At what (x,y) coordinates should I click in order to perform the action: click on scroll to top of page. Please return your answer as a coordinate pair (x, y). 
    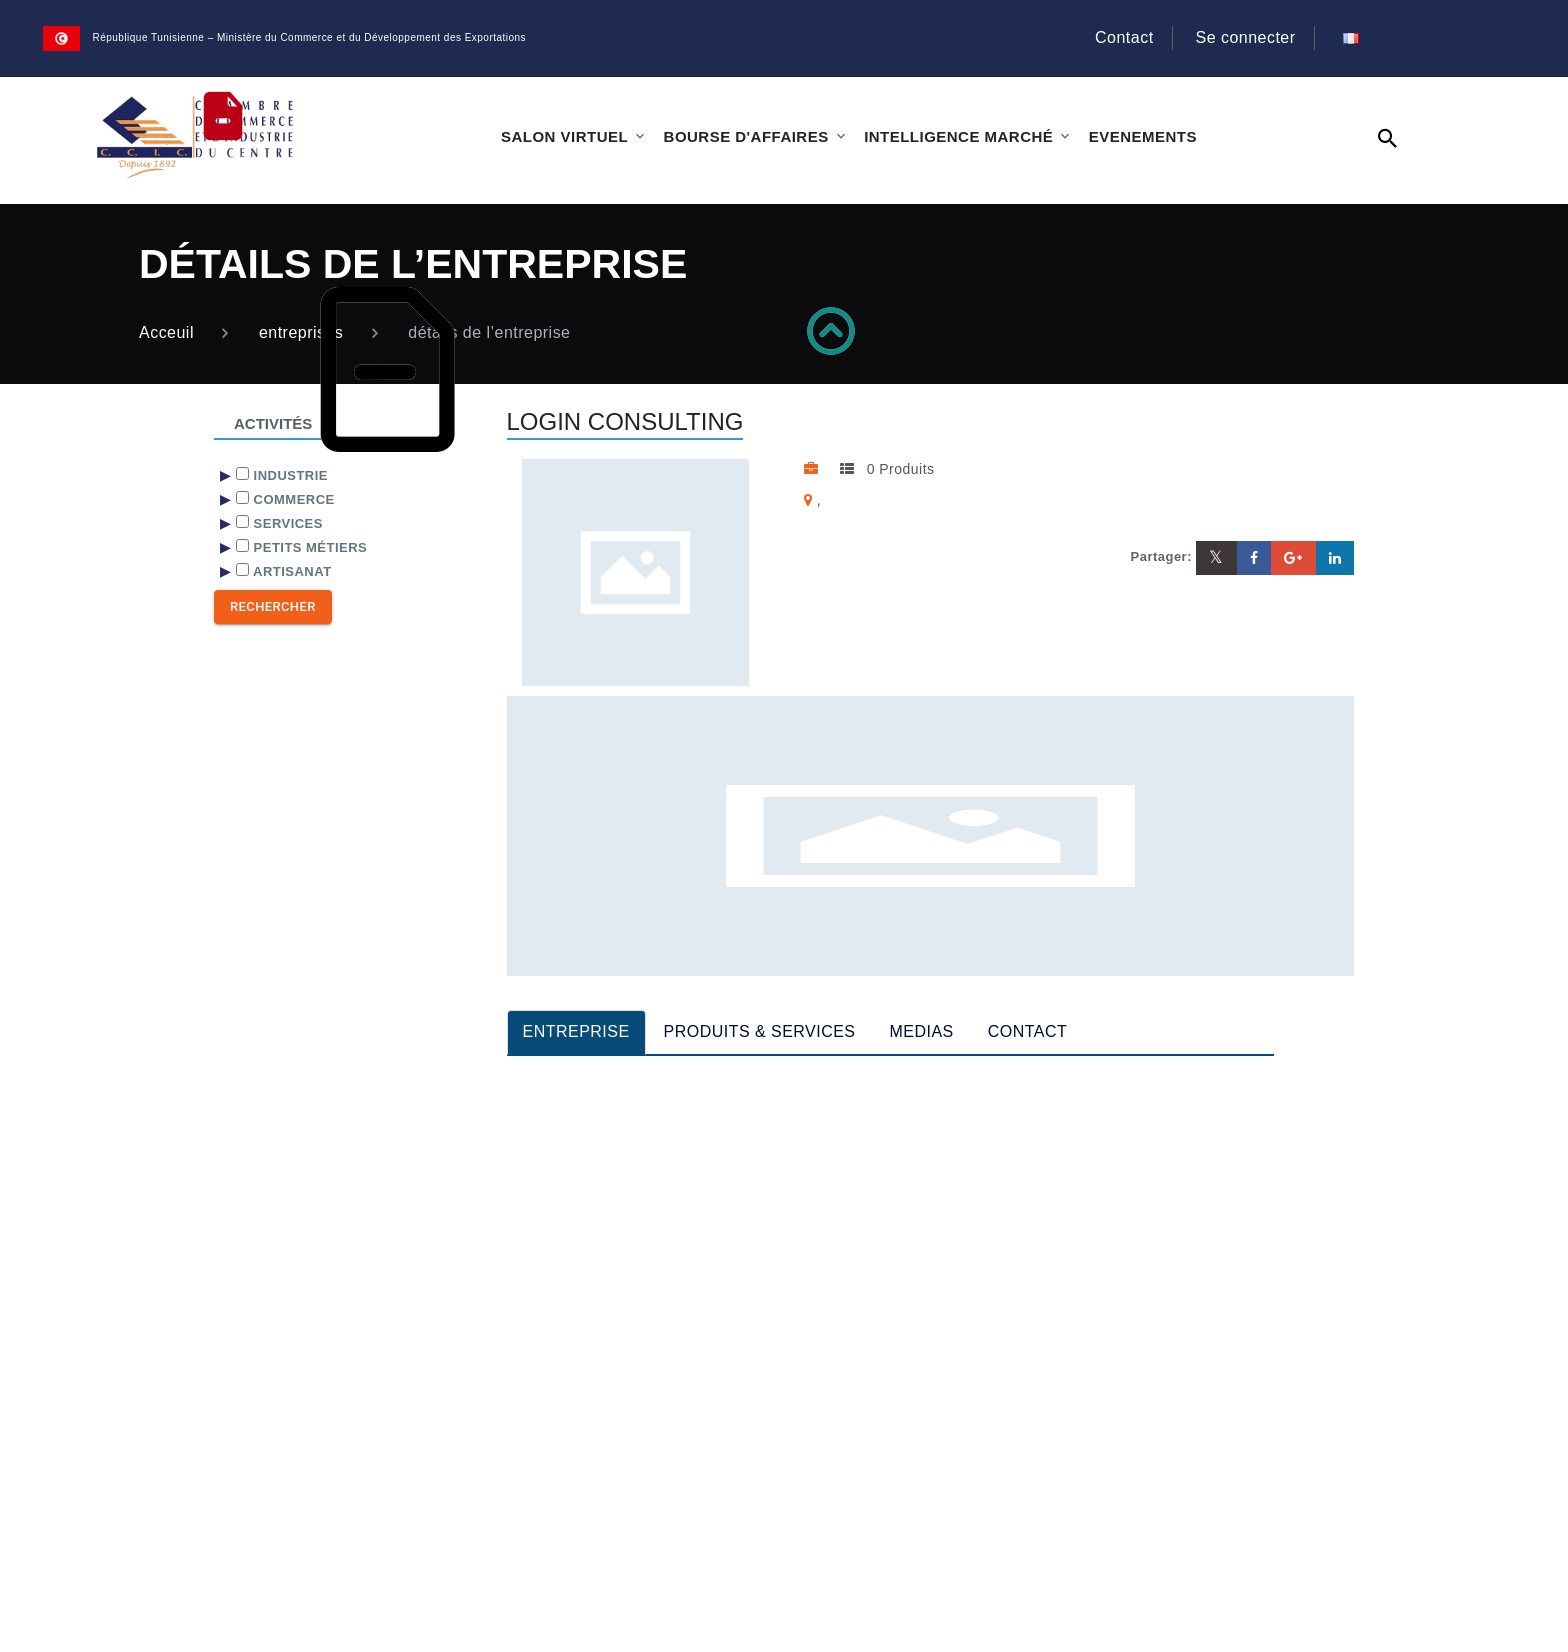
    Looking at the image, I should click on (831, 331).